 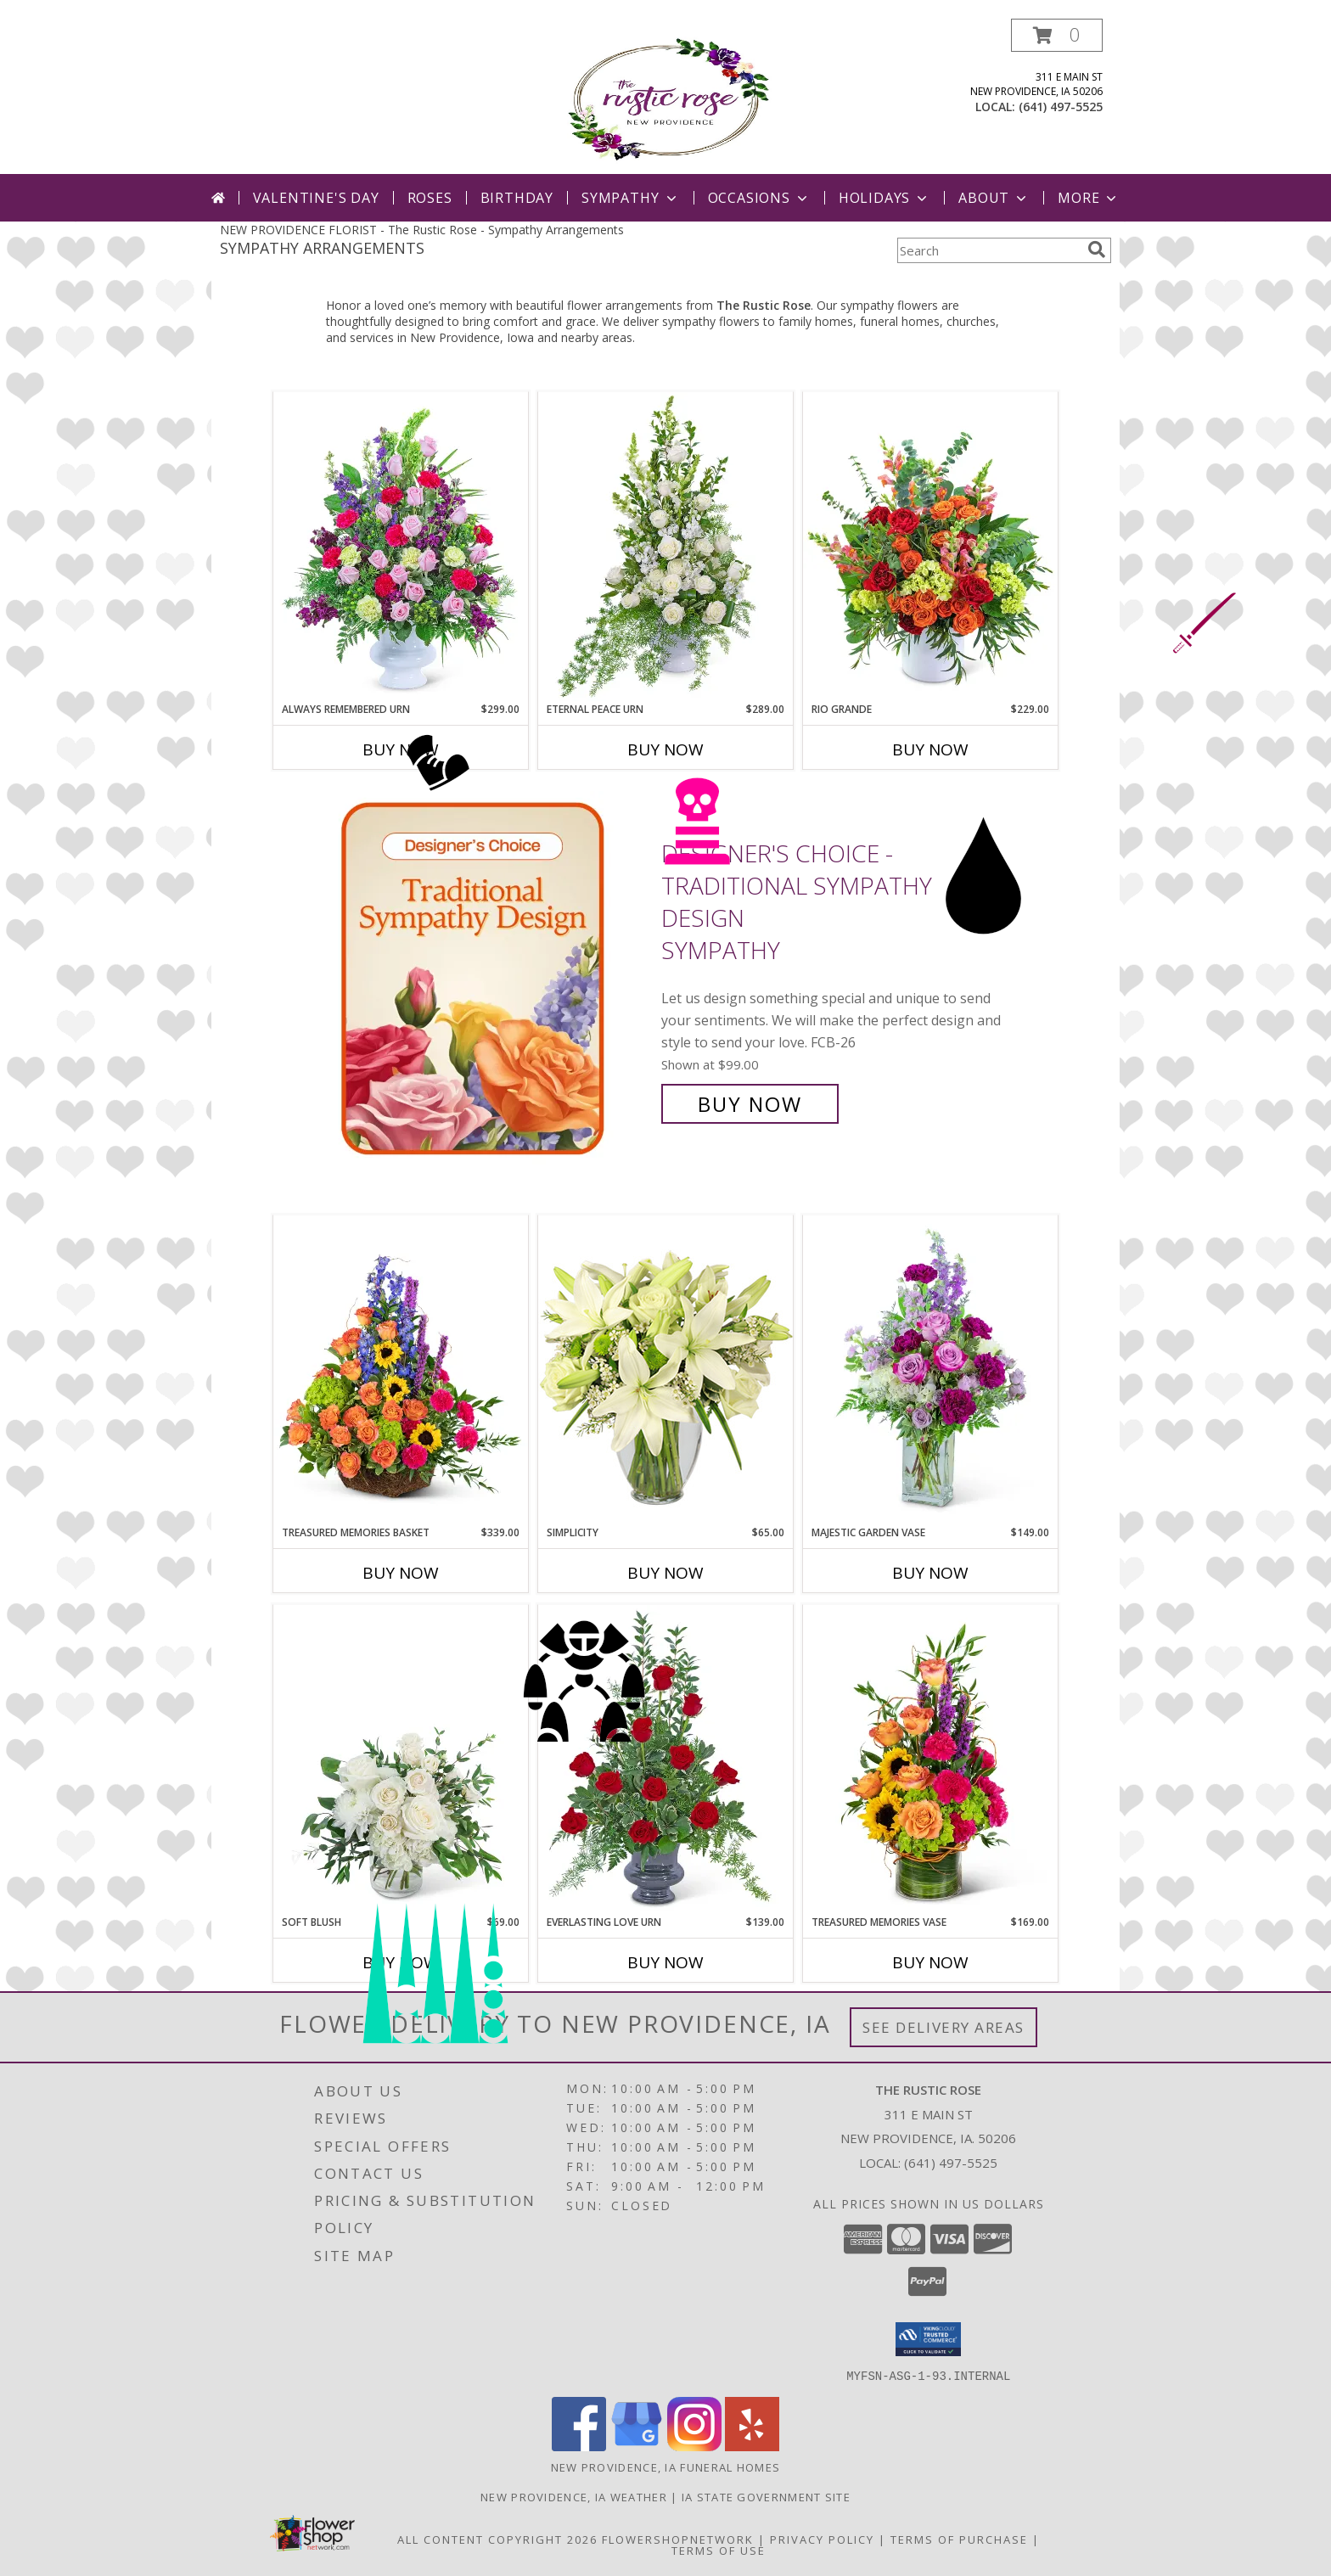 I want to click on indicates walking or movement ability, so click(x=438, y=761).